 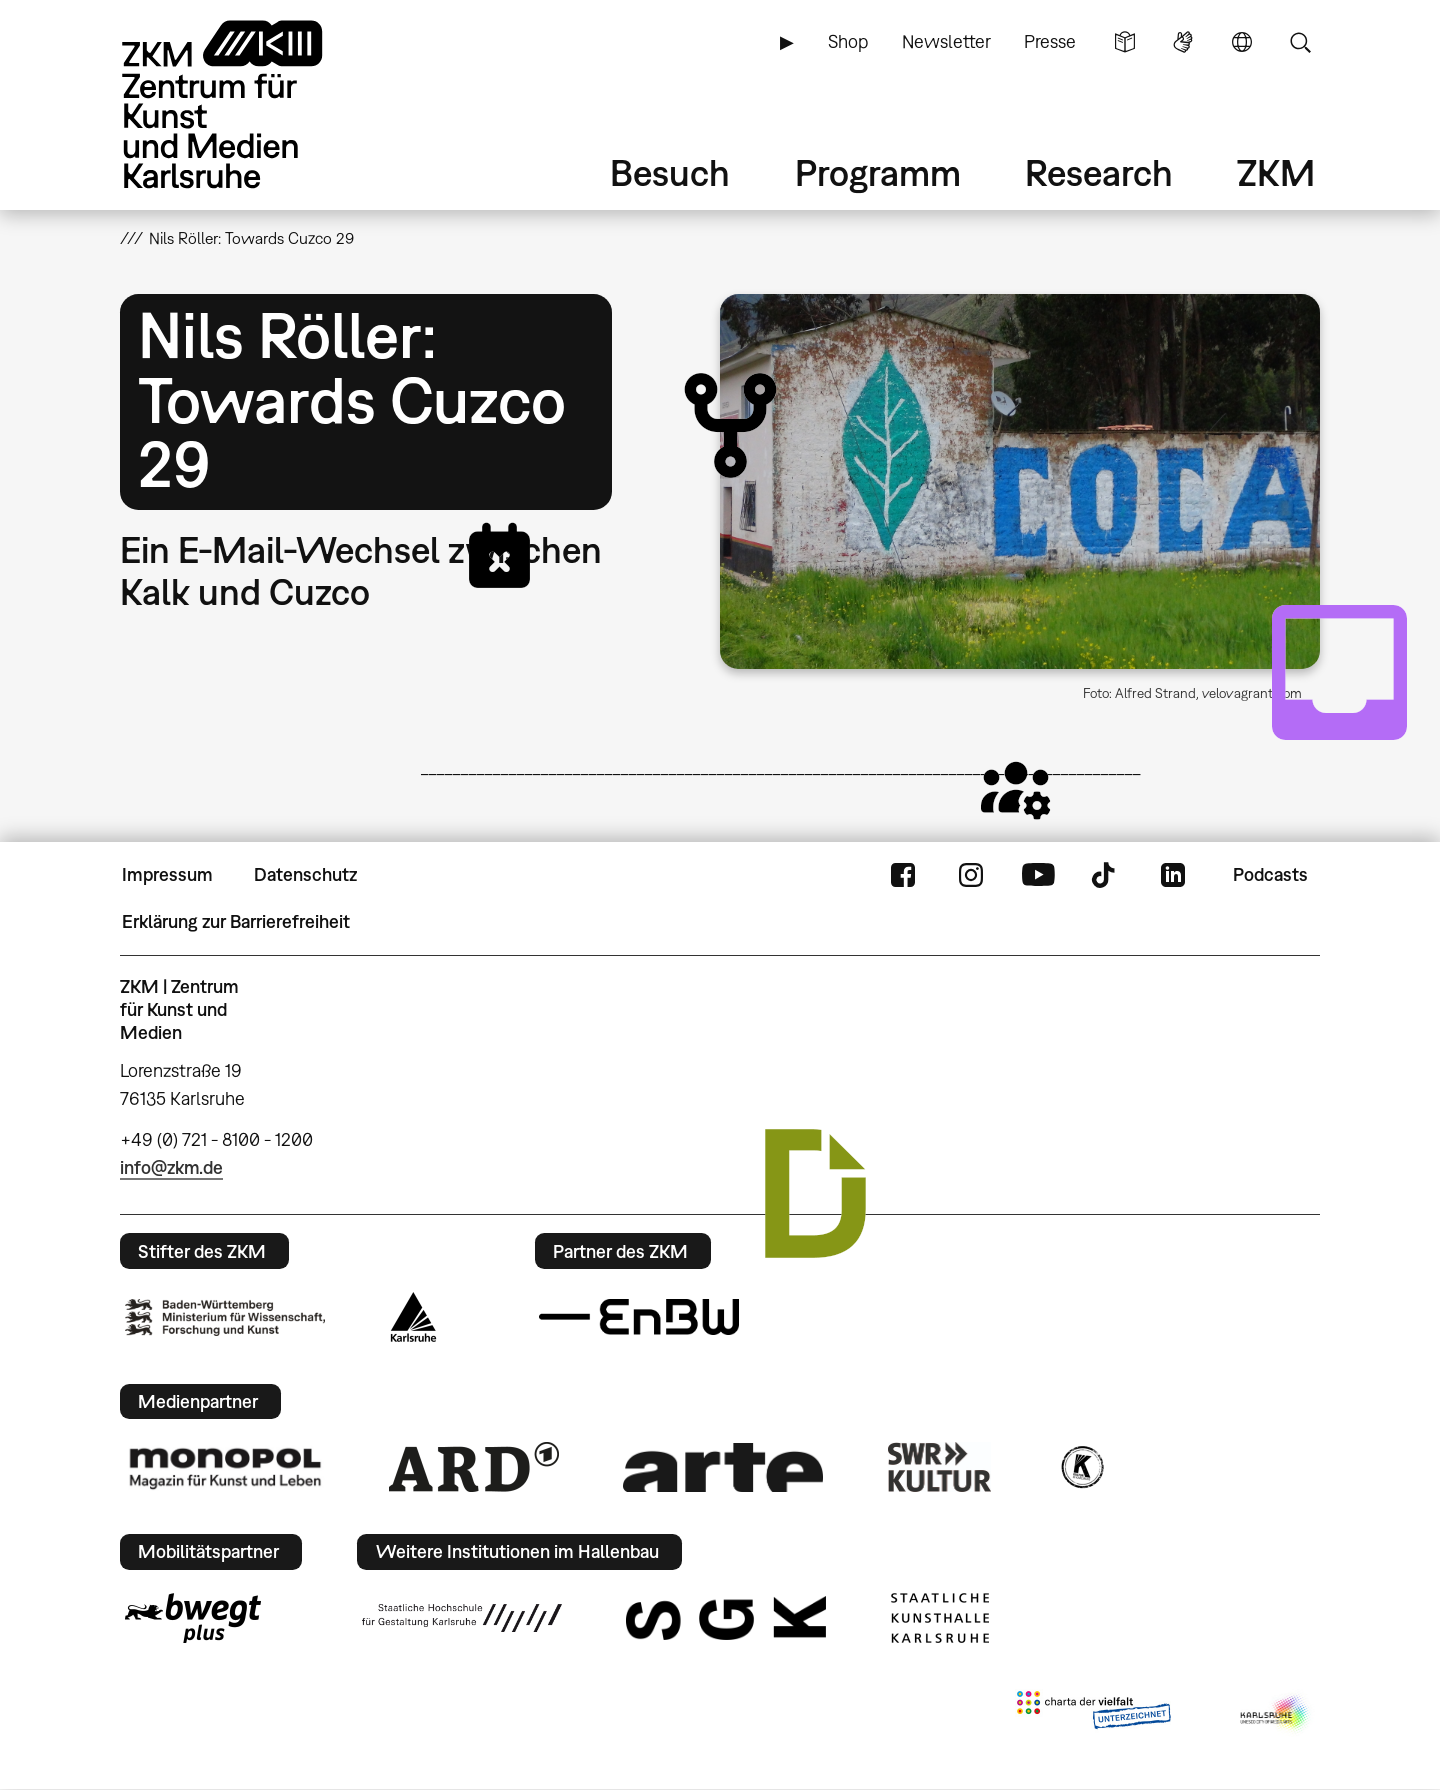 What do you see at coordinates (1339, 672) in the screenshot?
I see `access your inbox` at bounding box center [1339, 672].